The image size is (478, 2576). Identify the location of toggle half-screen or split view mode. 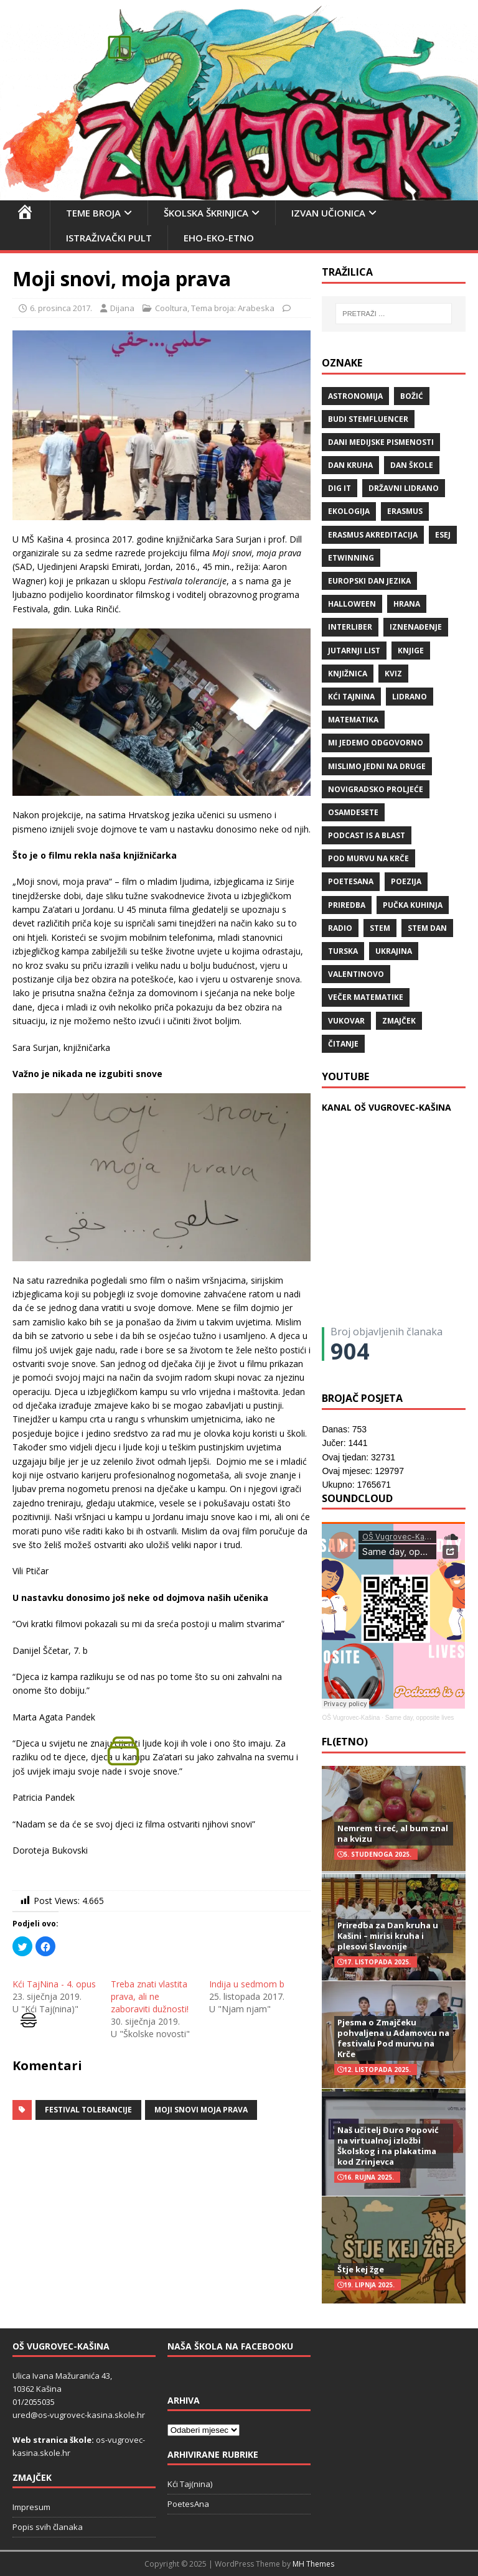
(120, 47).